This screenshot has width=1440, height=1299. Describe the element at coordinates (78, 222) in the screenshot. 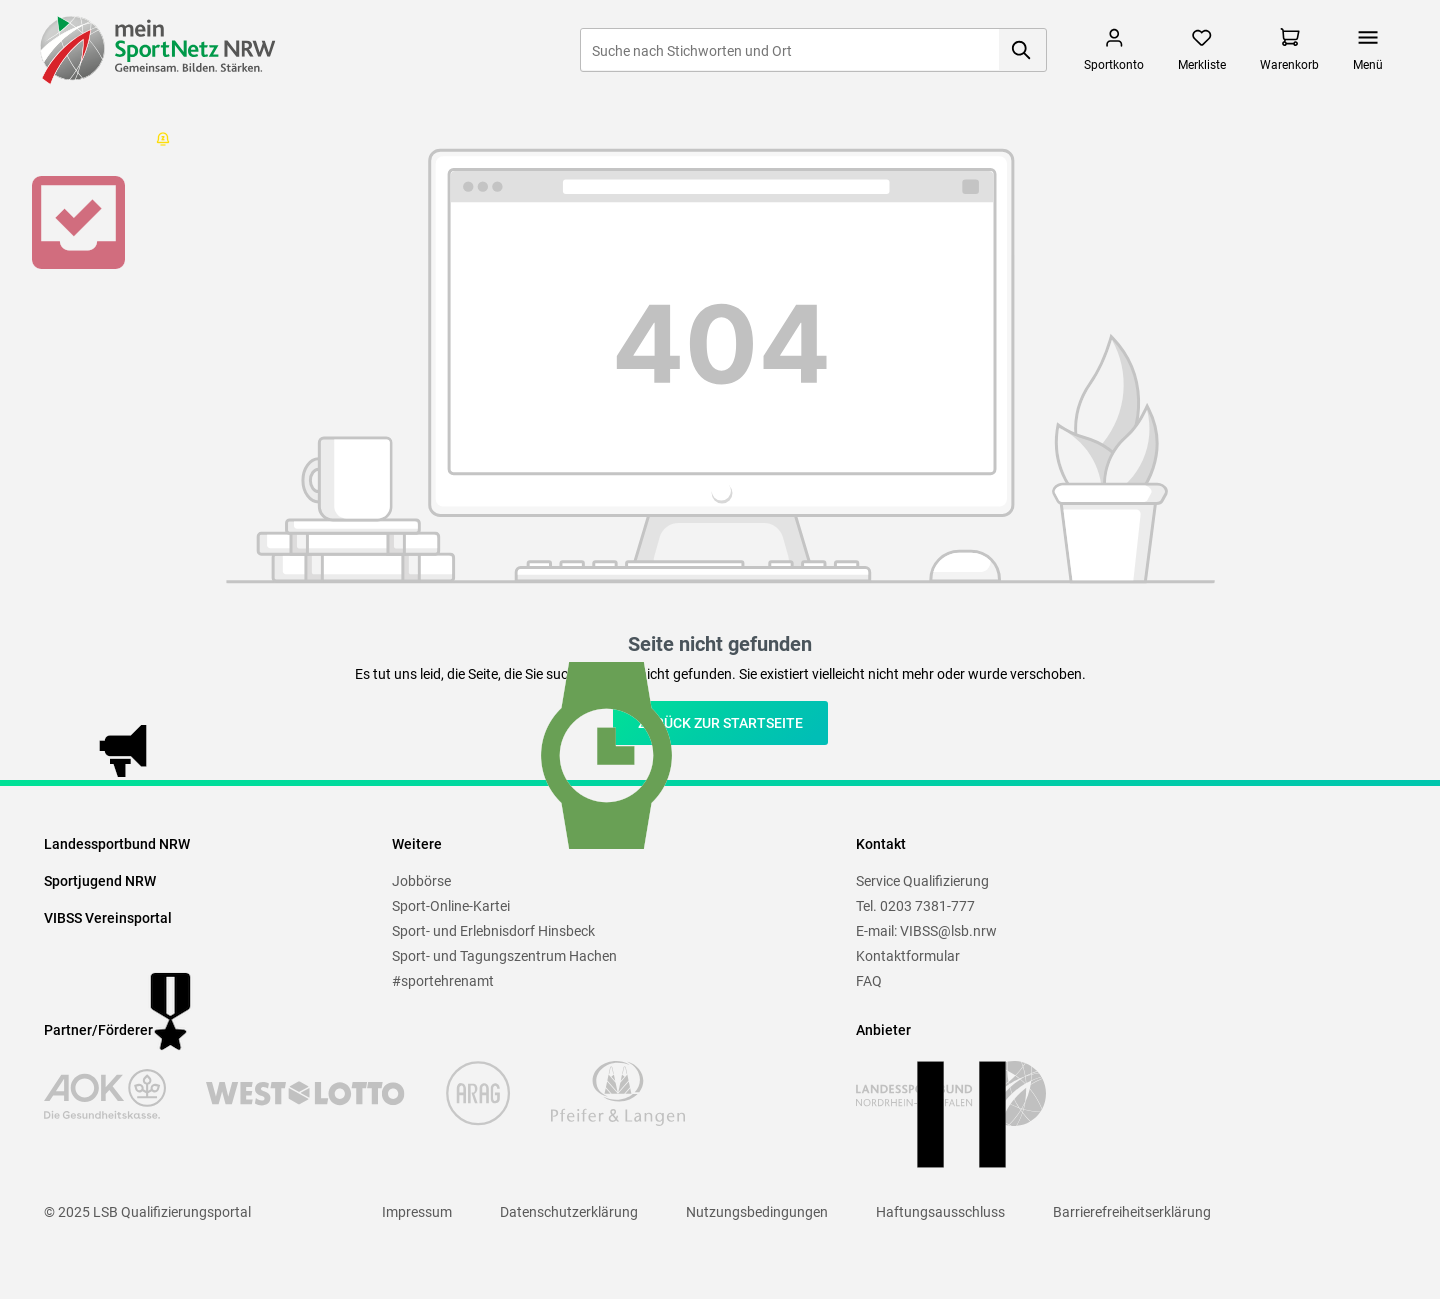

I see `mark all inbox messages as read` at that location.